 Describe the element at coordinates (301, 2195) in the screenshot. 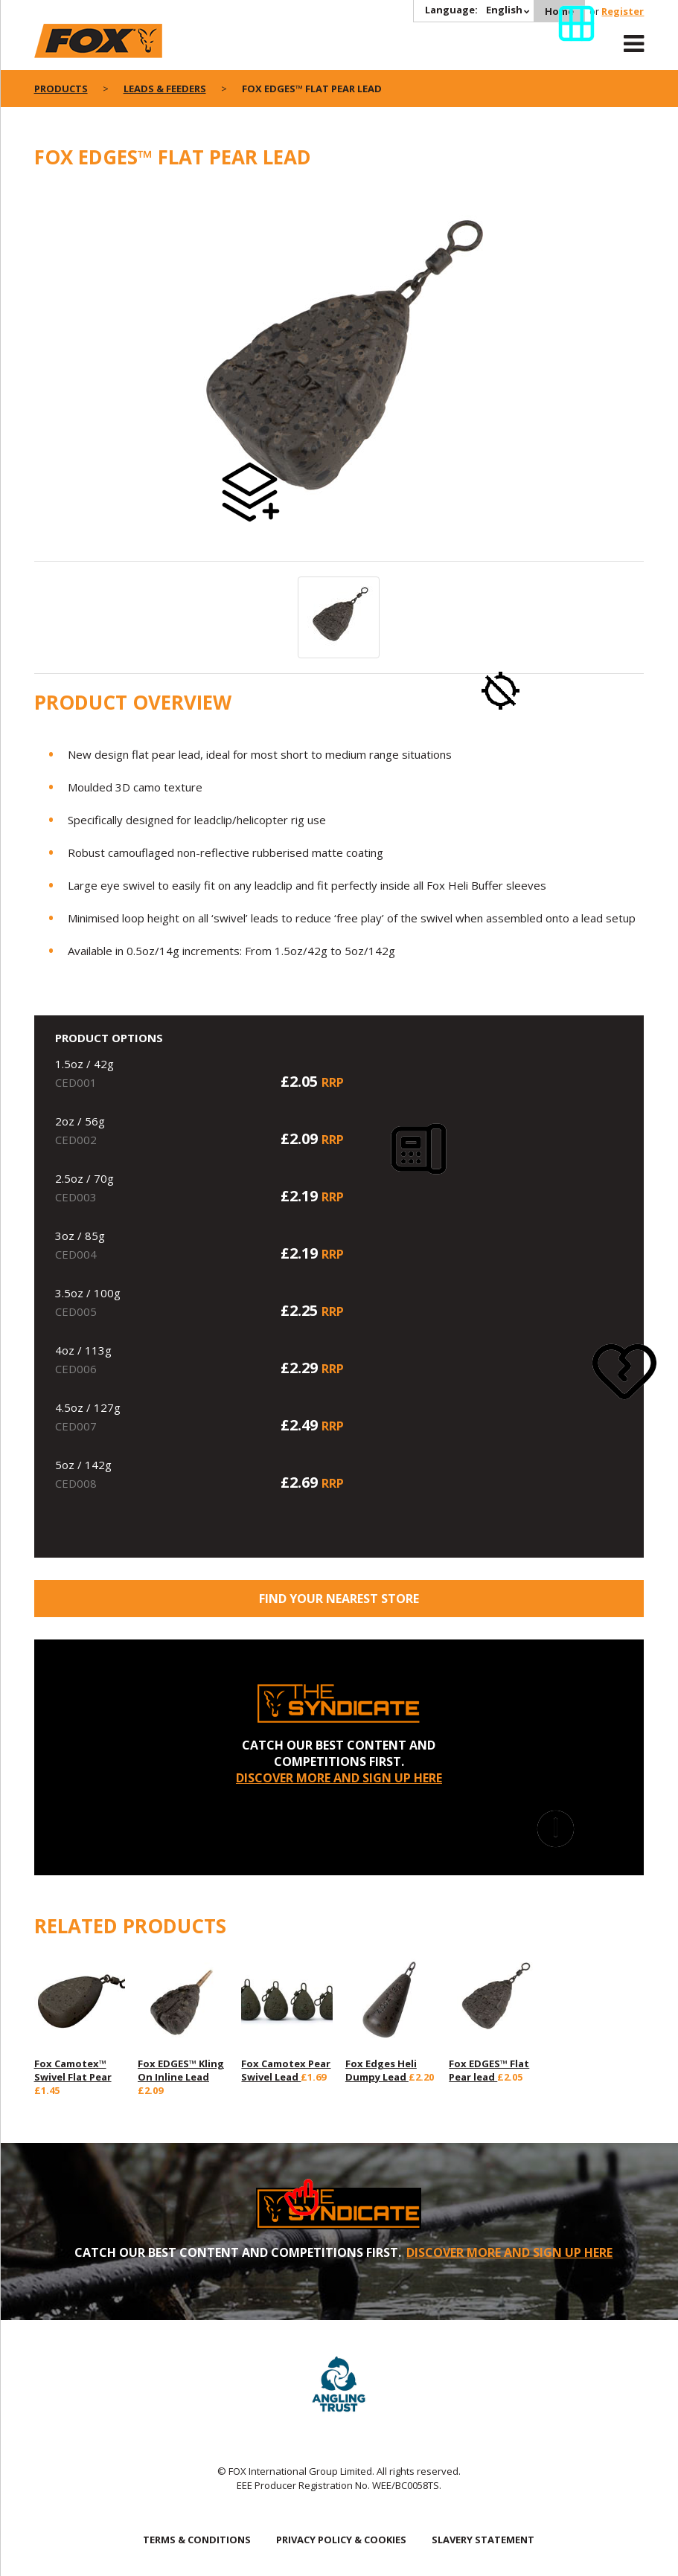

I see `select or highlight the ring finger for gesture input` at that location.